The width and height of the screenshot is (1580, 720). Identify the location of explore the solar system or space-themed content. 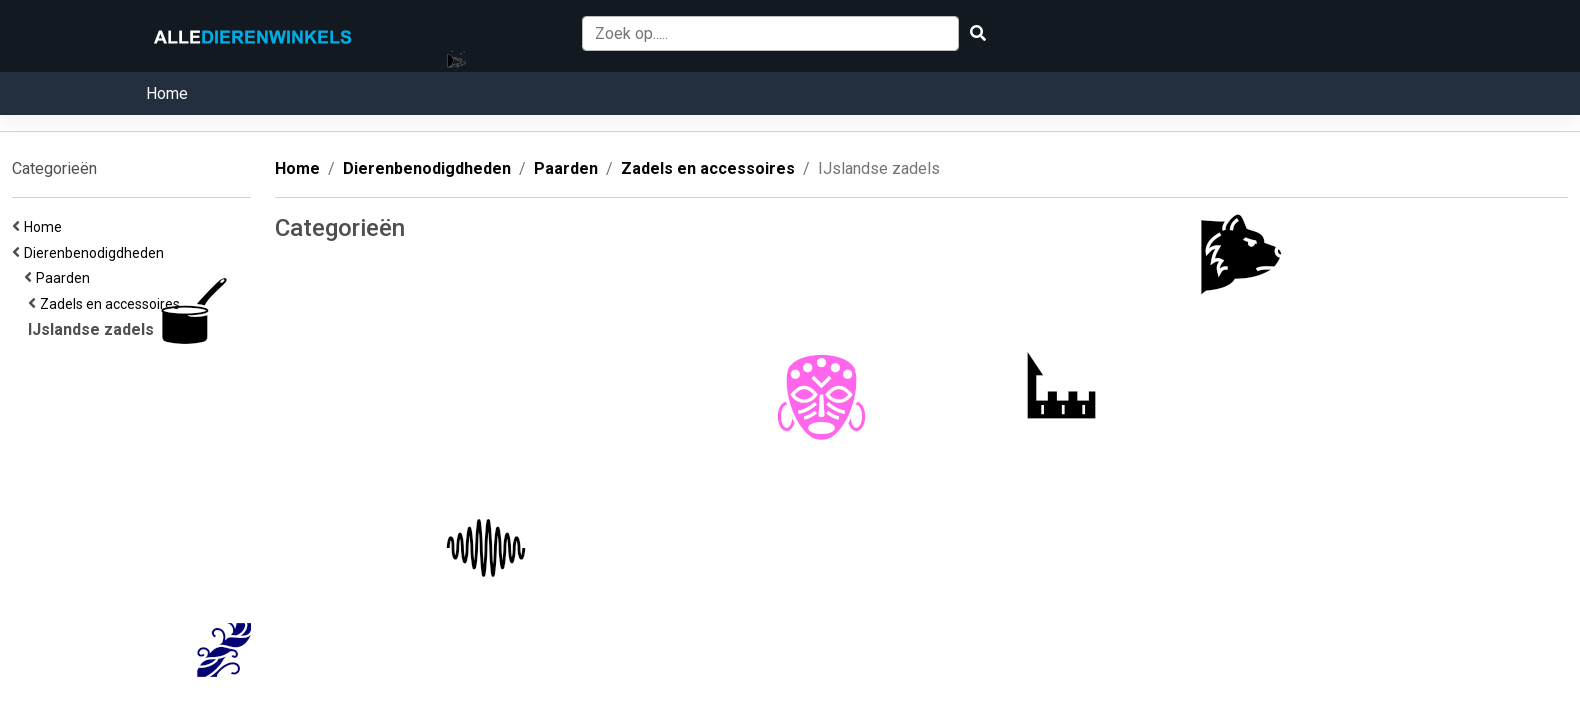
(457, 60).